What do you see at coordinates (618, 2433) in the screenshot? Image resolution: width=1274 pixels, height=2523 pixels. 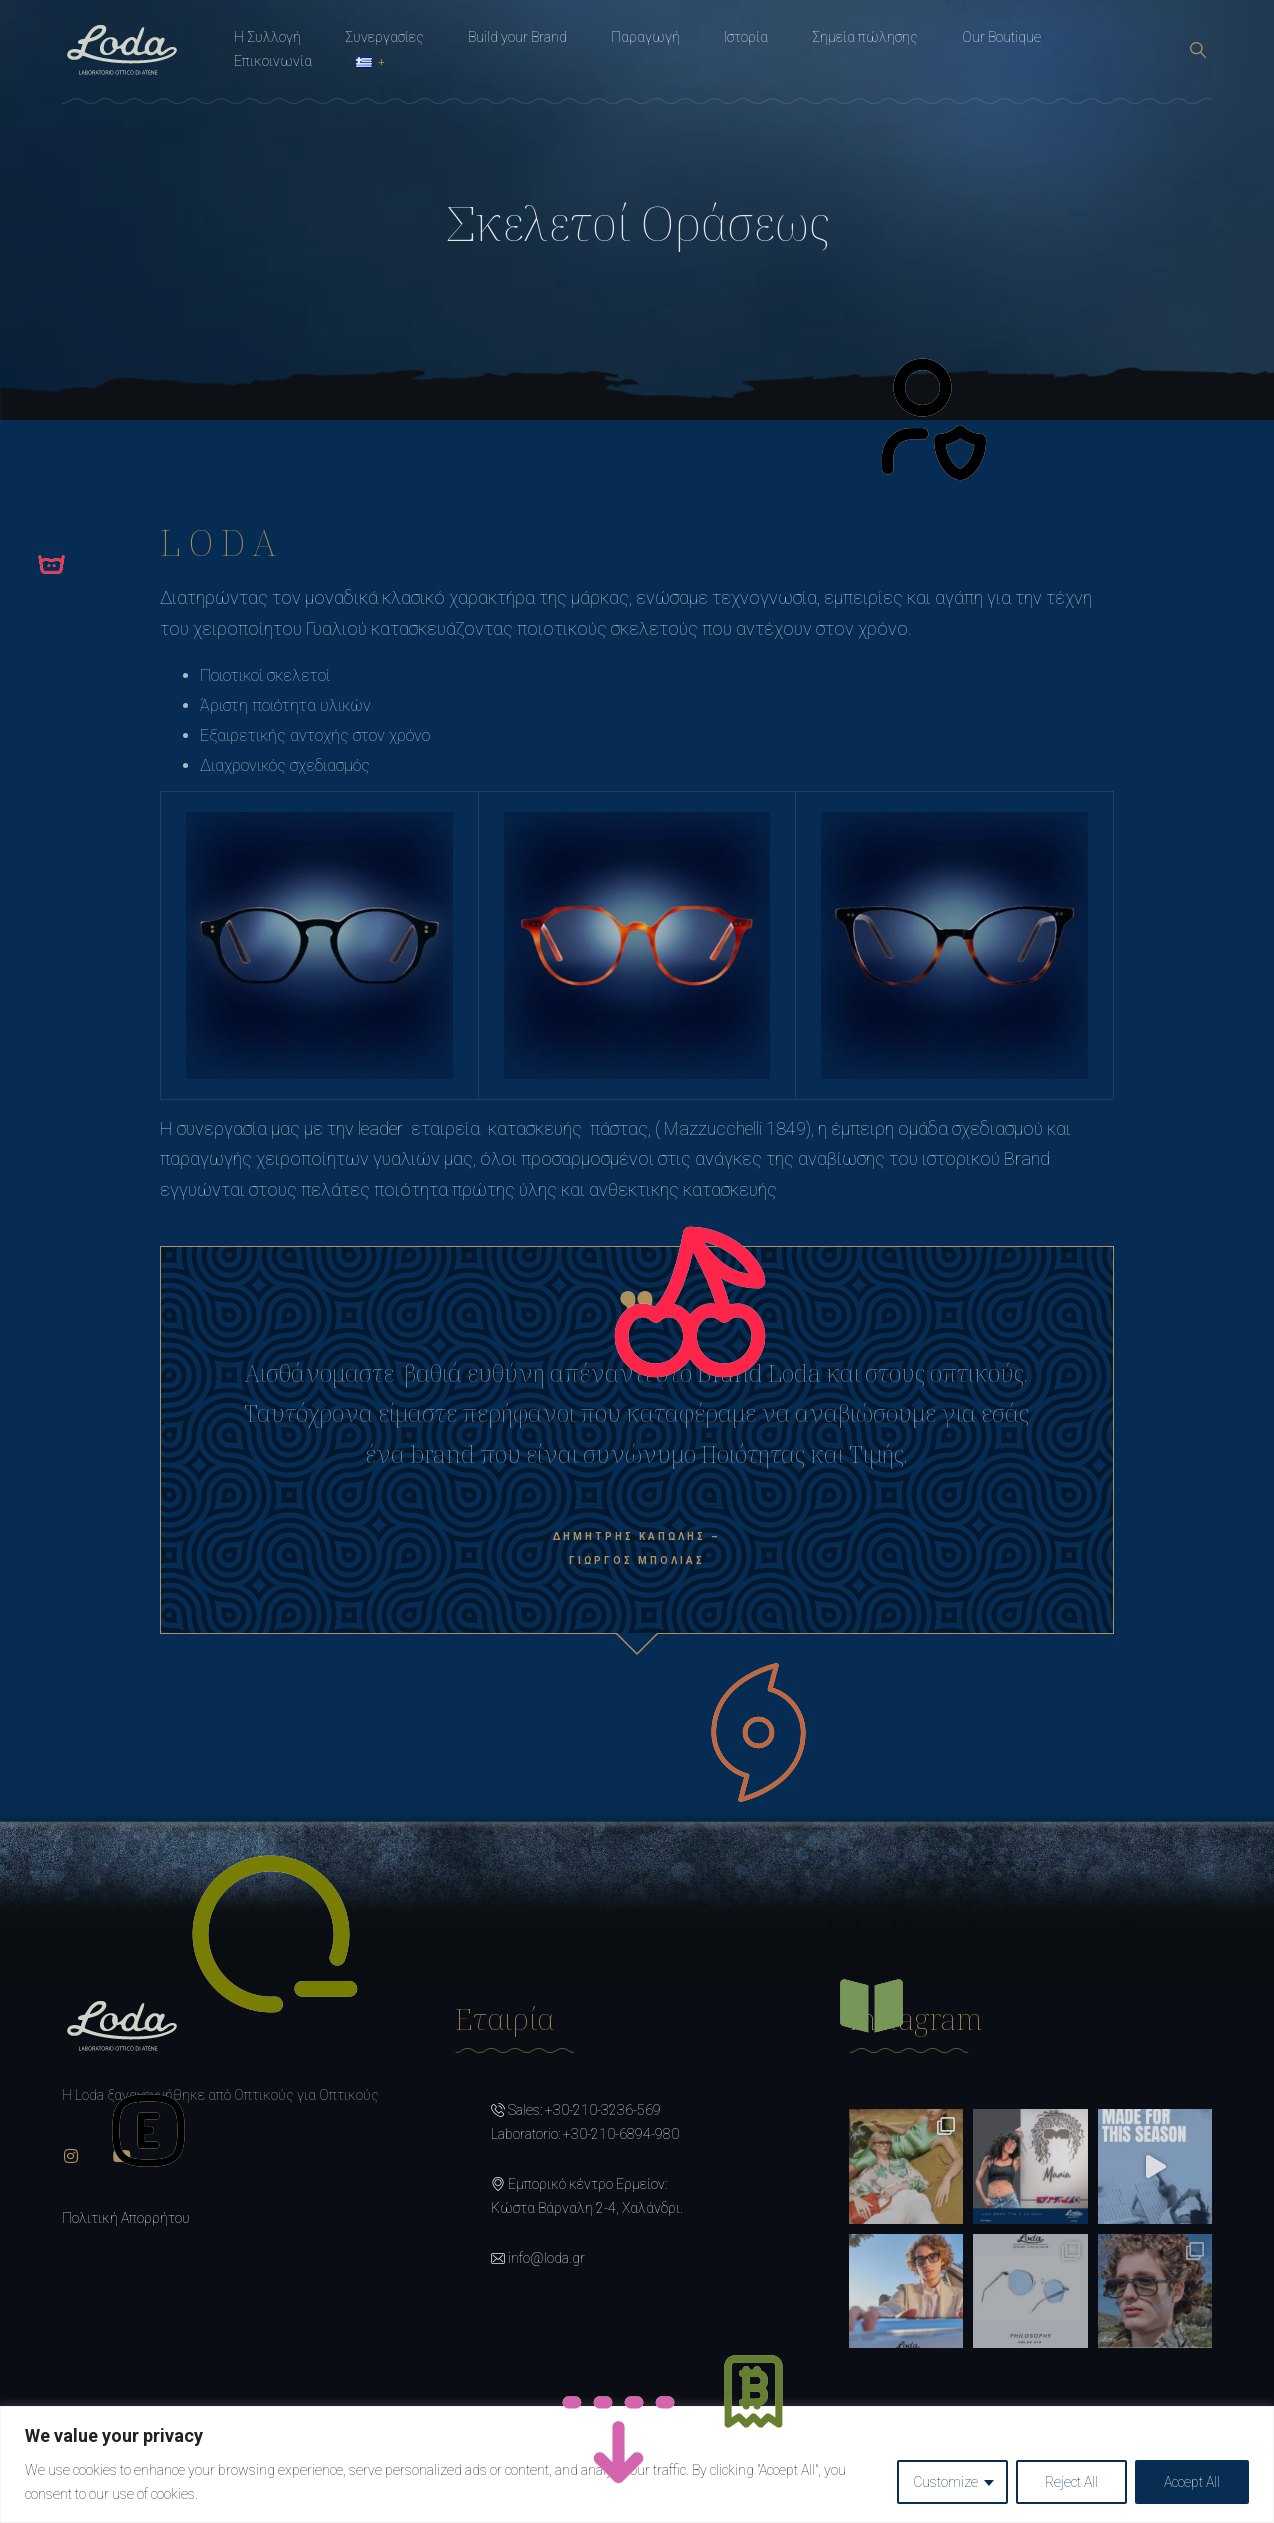 I see `expand collapsed content below` at bounding box center [618, 2433].